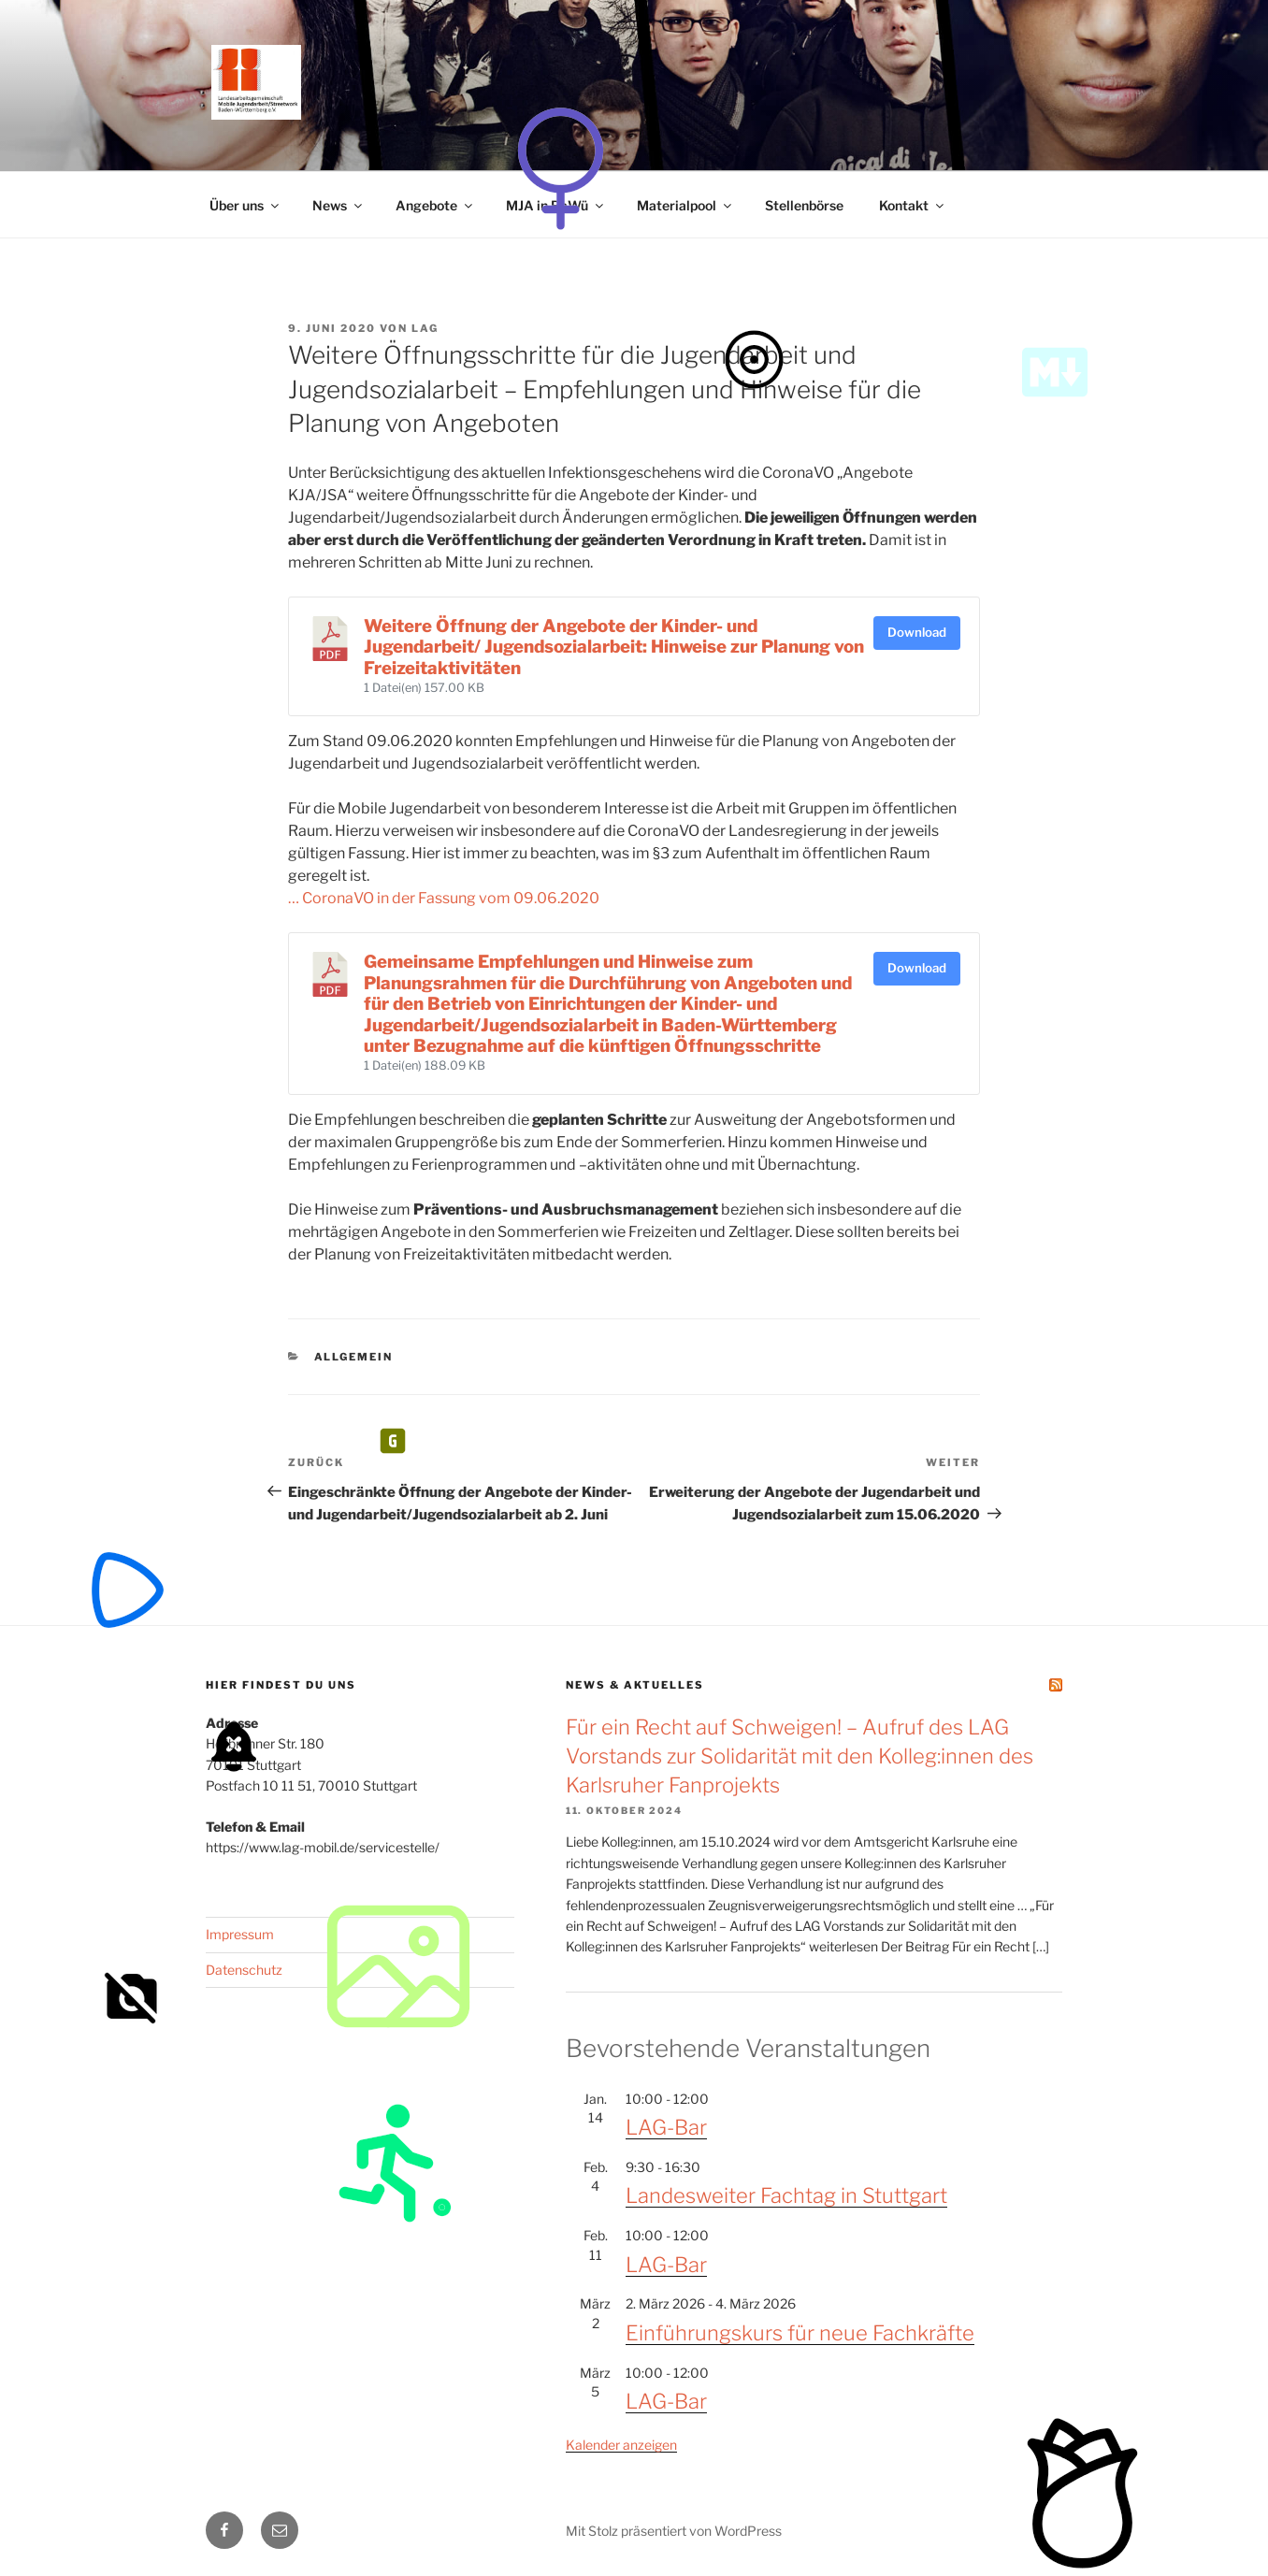 This screenshot has height=2576, width=1268. I want to click on google or gmail app shortcut, so click(393, 1441).